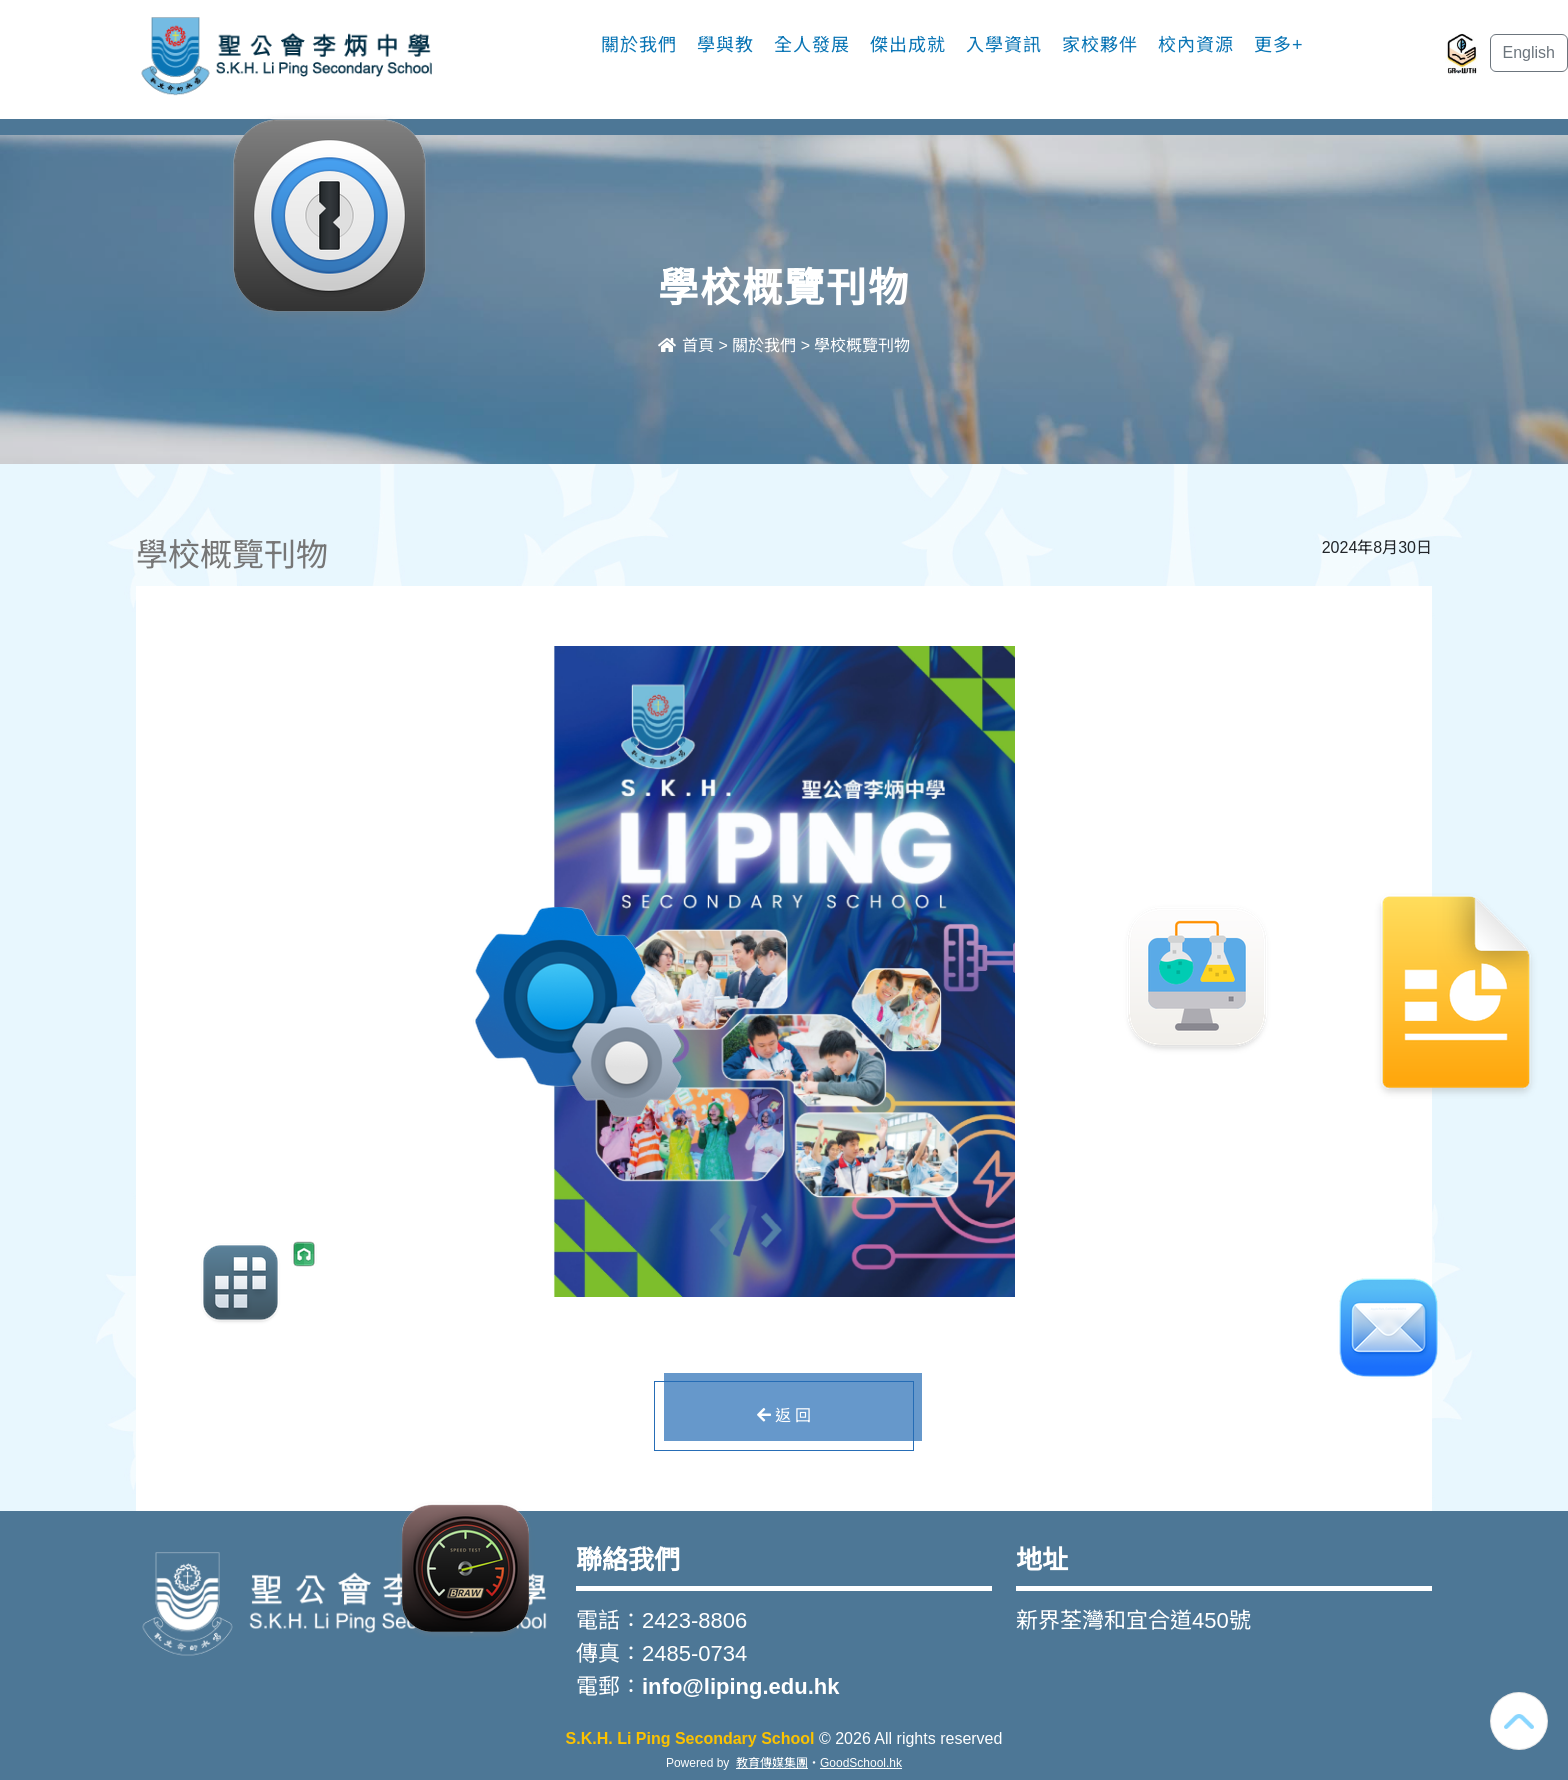 Image resolution: width=1568 pixels, height=1780 pixels. I want to click on open formatlab application, so click(1197, 977).